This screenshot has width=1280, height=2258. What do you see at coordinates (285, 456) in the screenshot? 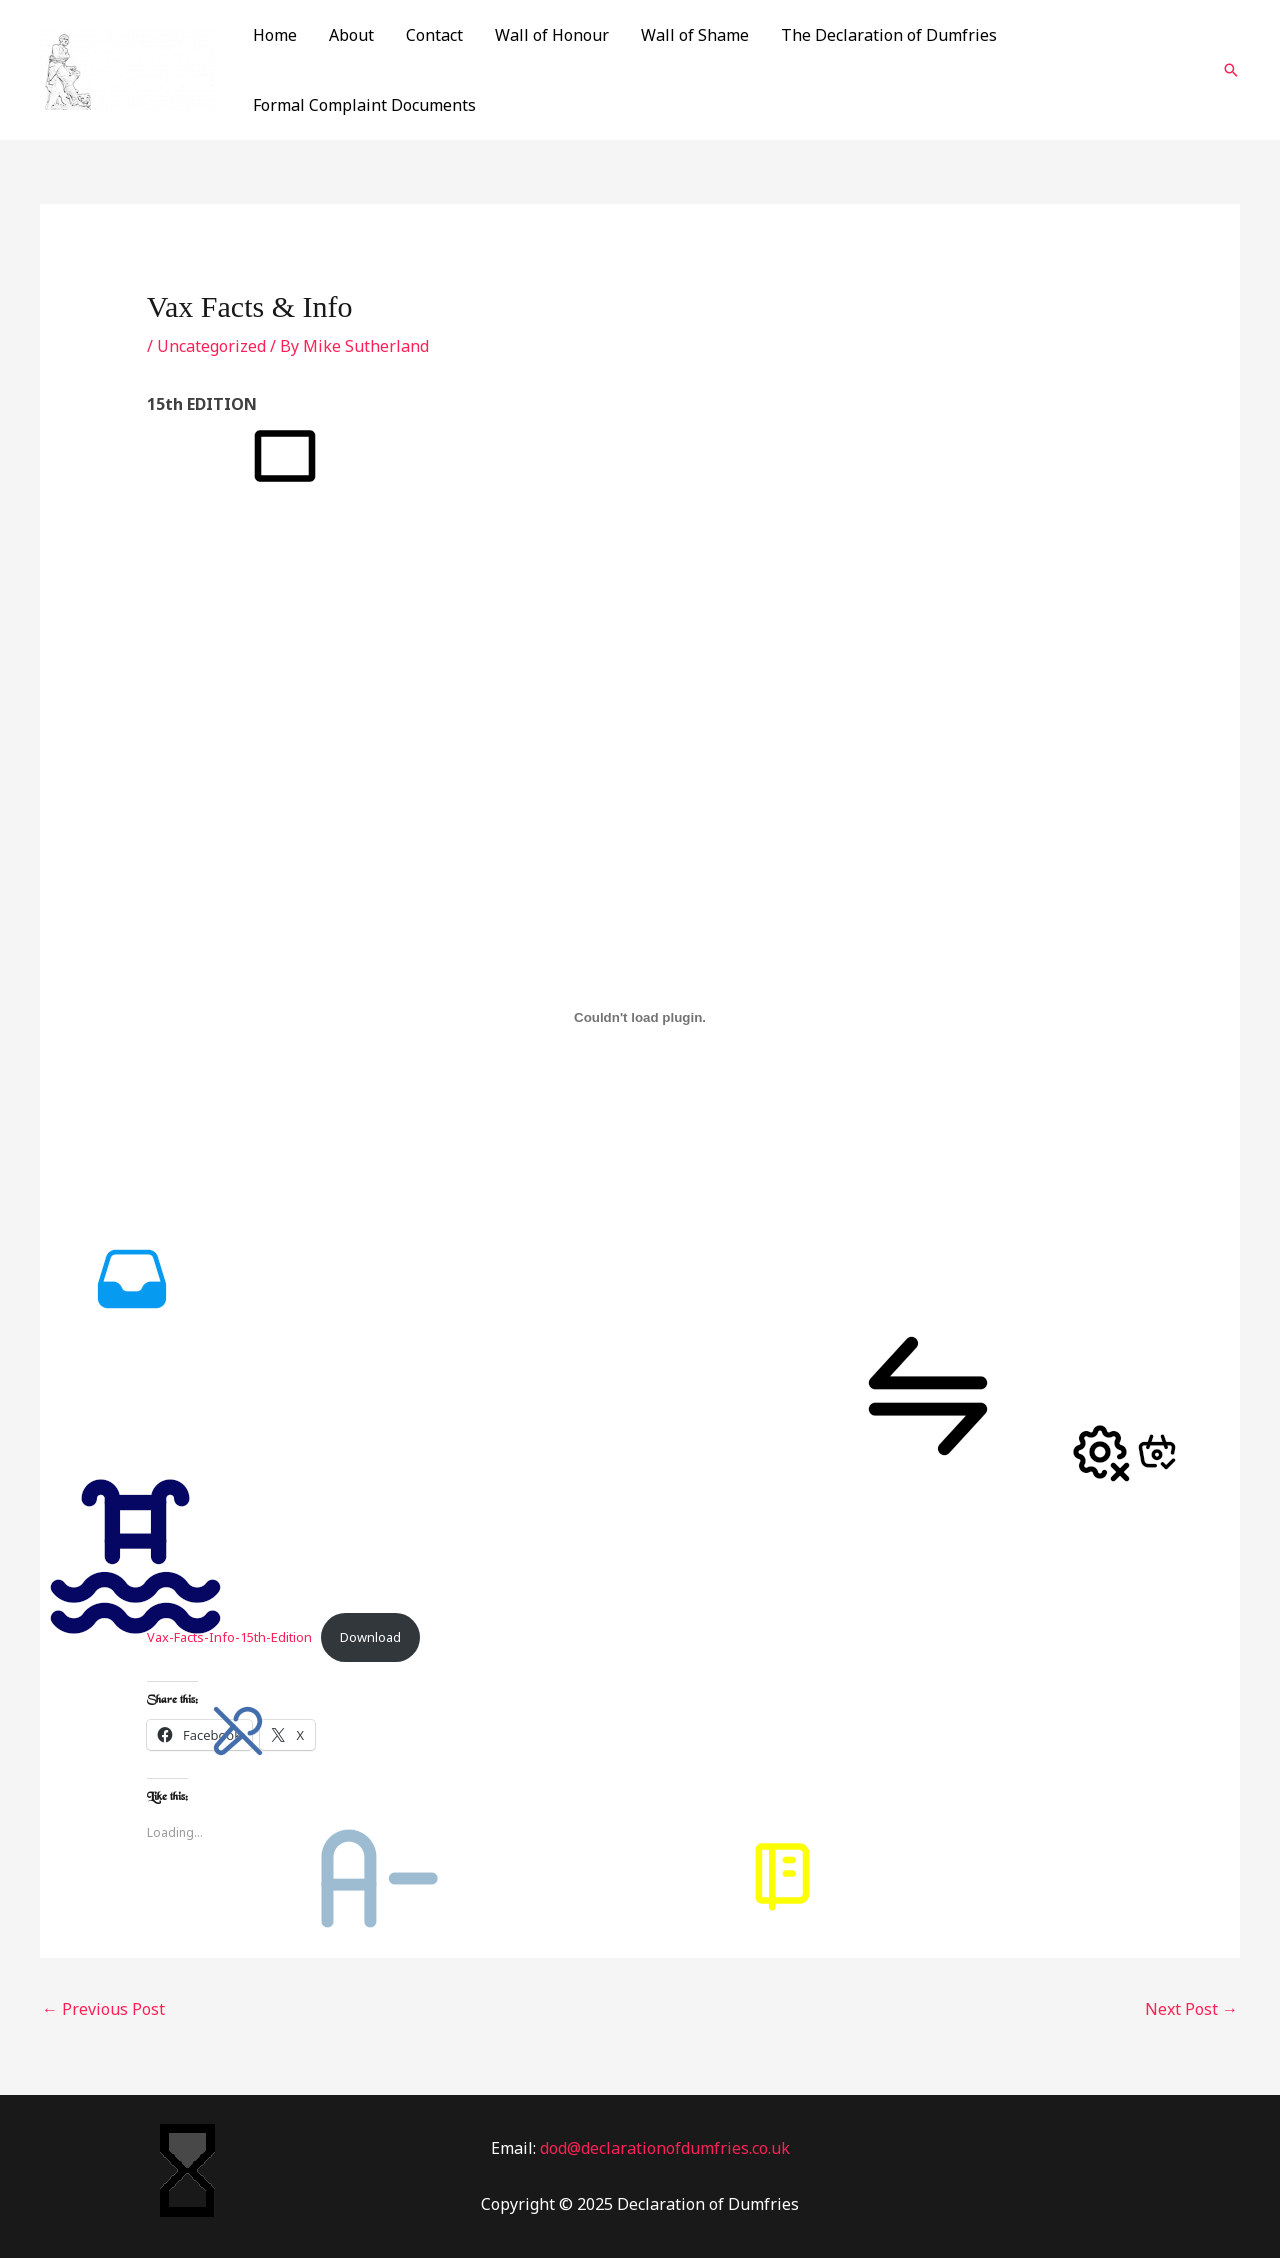
I see `represents a container or frame element` at bounding box center [285, 456].